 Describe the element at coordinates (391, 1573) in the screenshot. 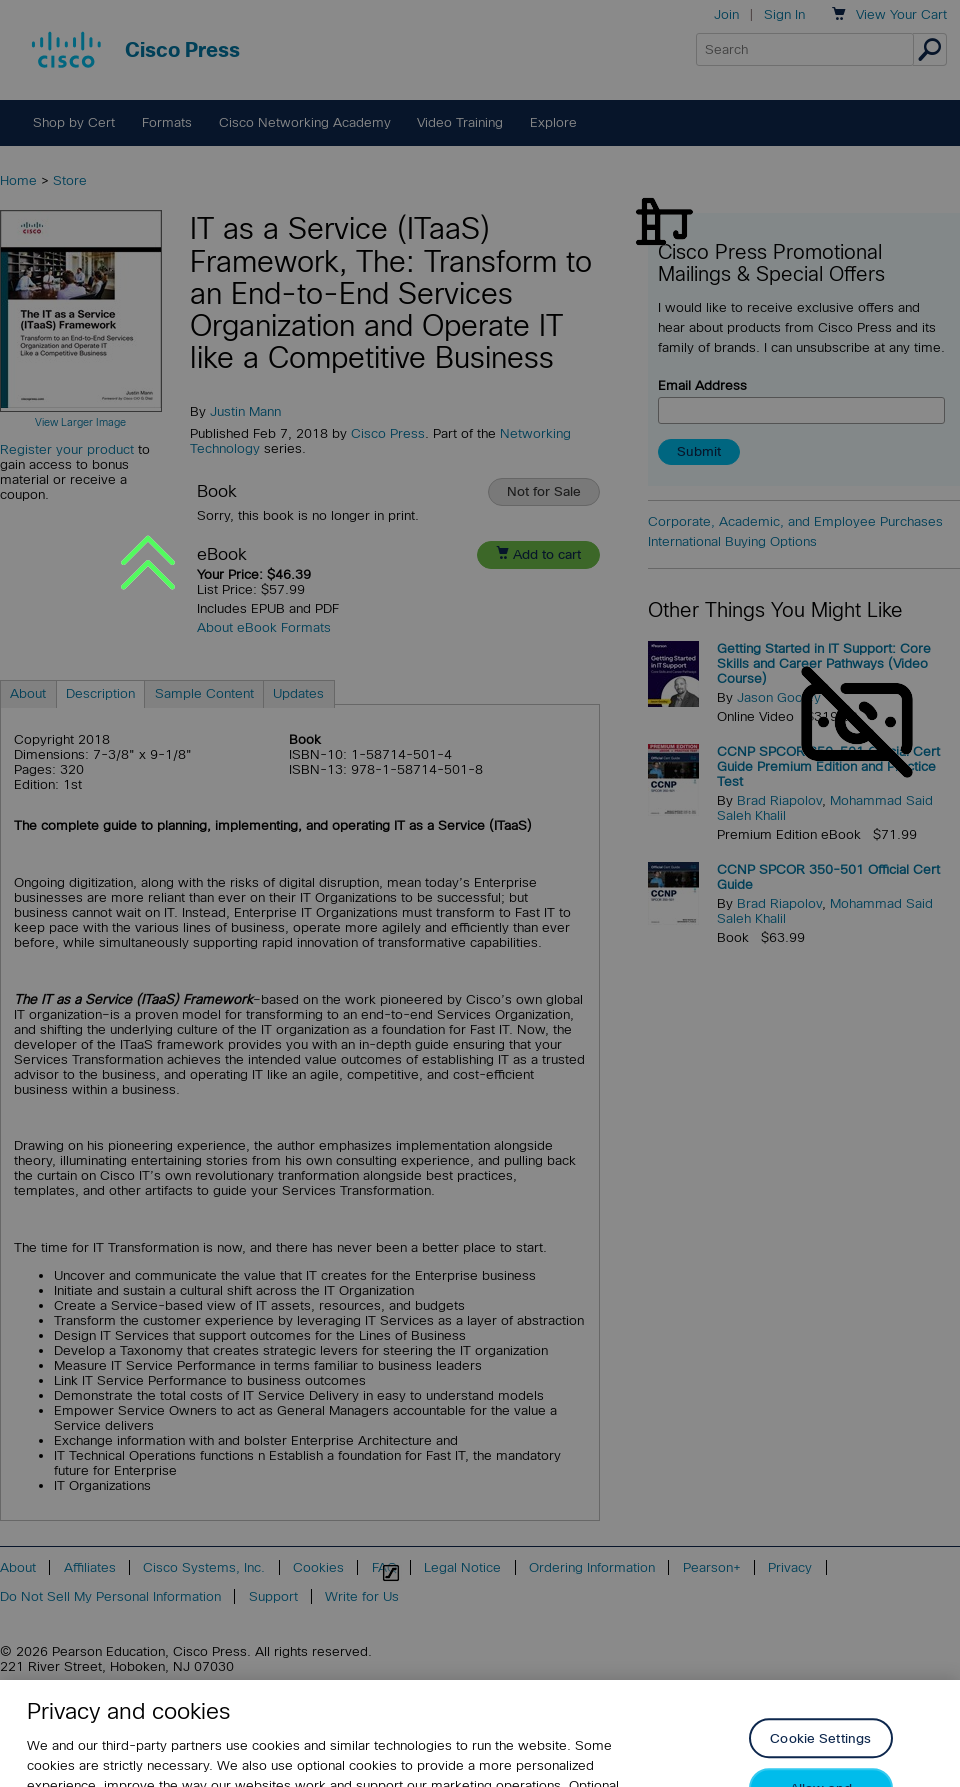

I see `indicates escalator access nearby` at that location.